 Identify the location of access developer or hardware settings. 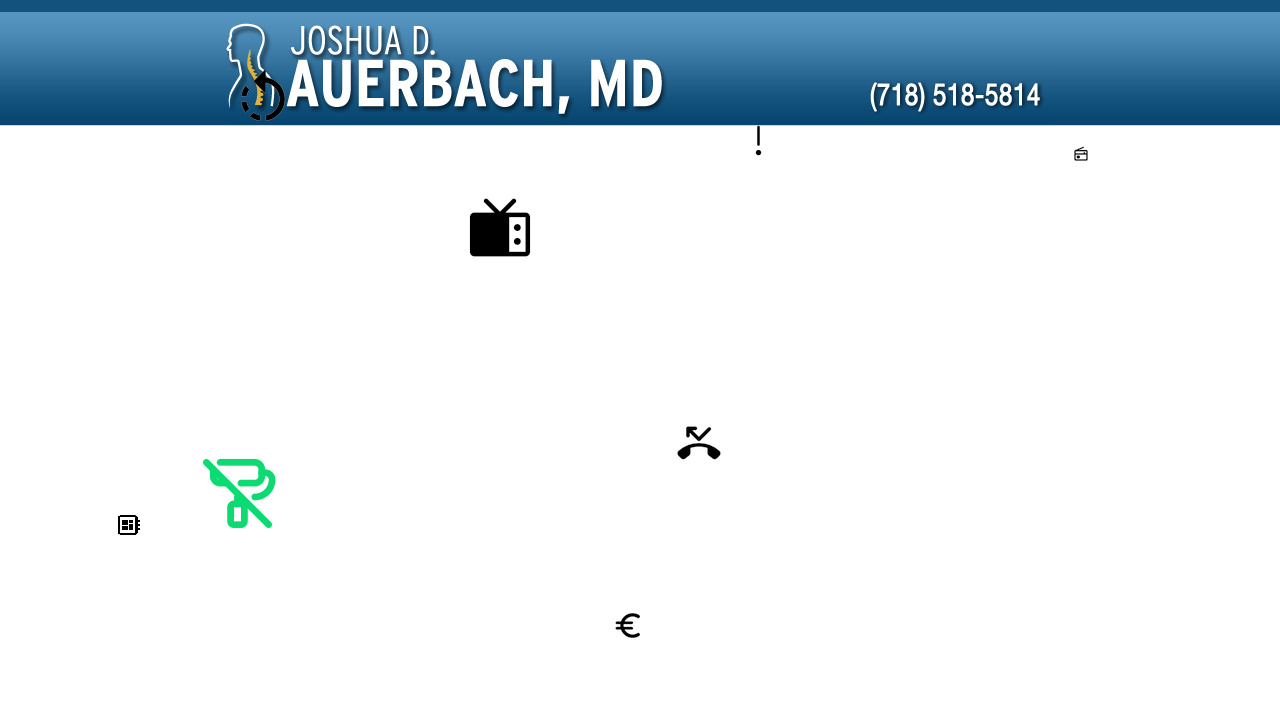
(129, 525).